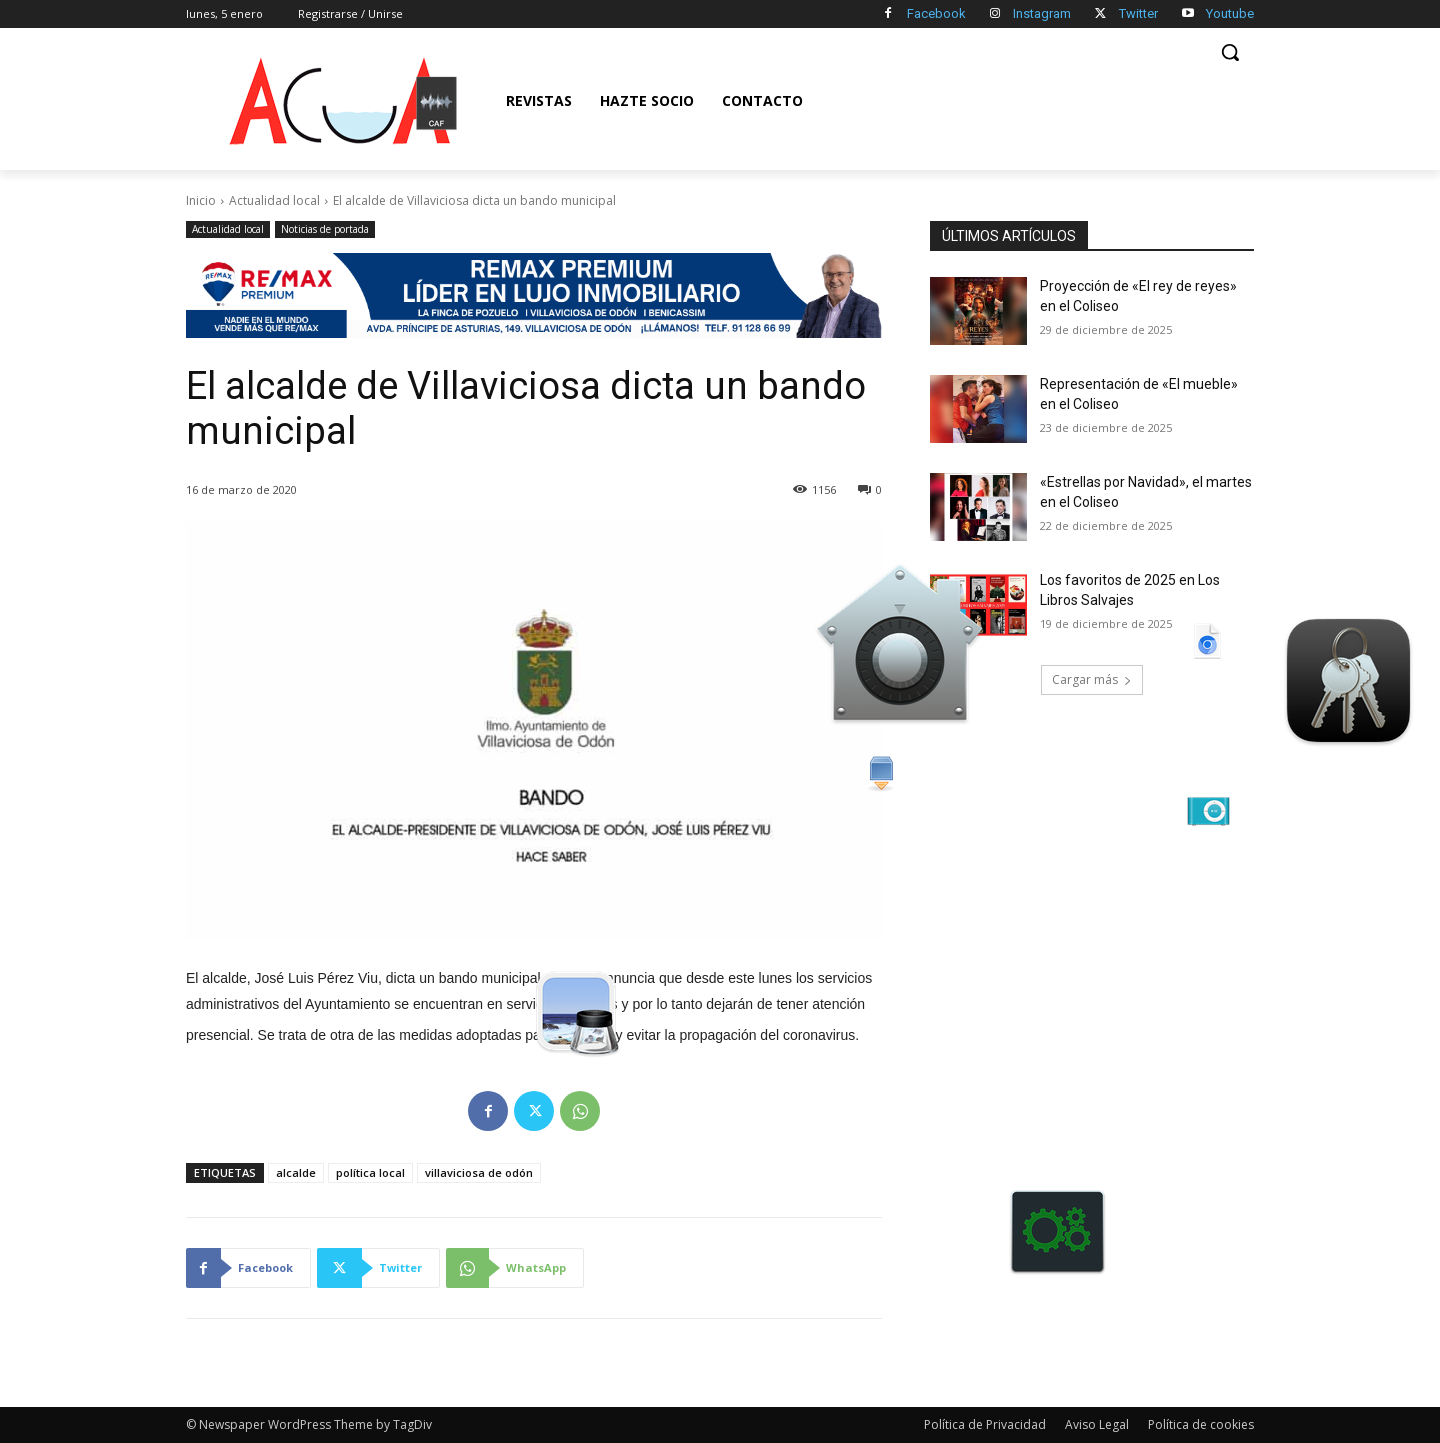  Describe the element at coordinates (1057, 1231) in the screenshot. I see `run an iTerm2 automation script` at that location.